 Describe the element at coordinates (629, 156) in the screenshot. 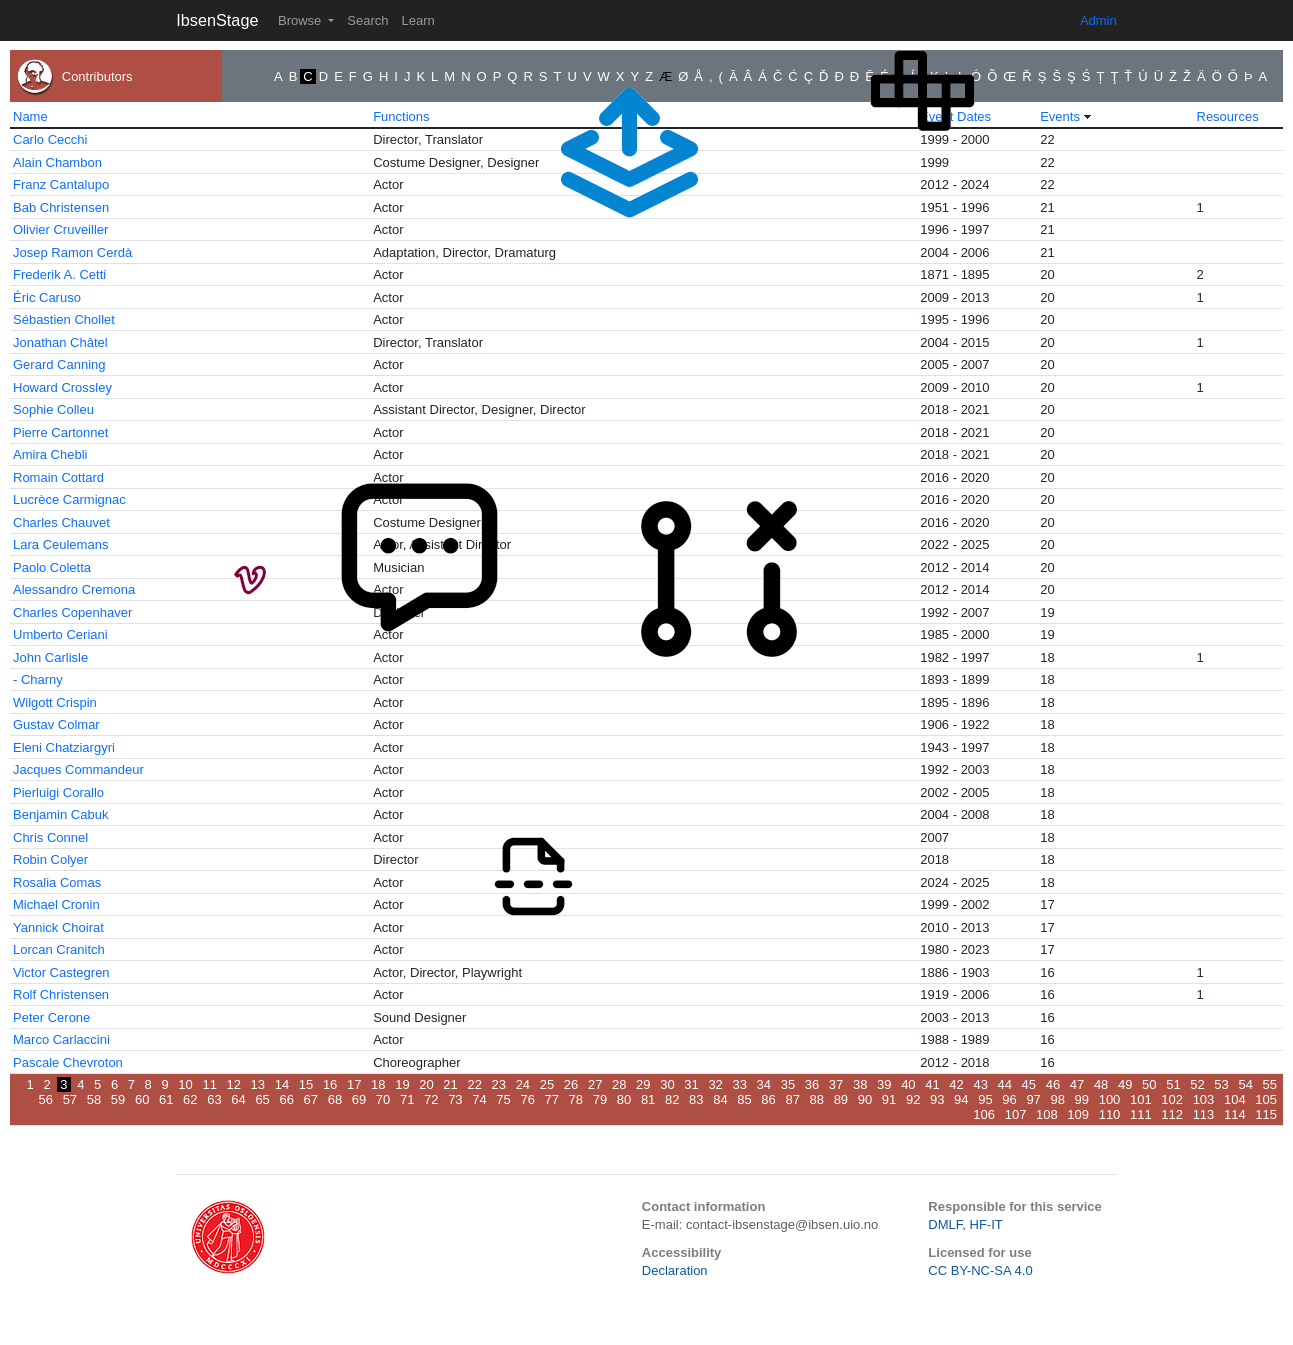

I see `pop item from stack` at that location.